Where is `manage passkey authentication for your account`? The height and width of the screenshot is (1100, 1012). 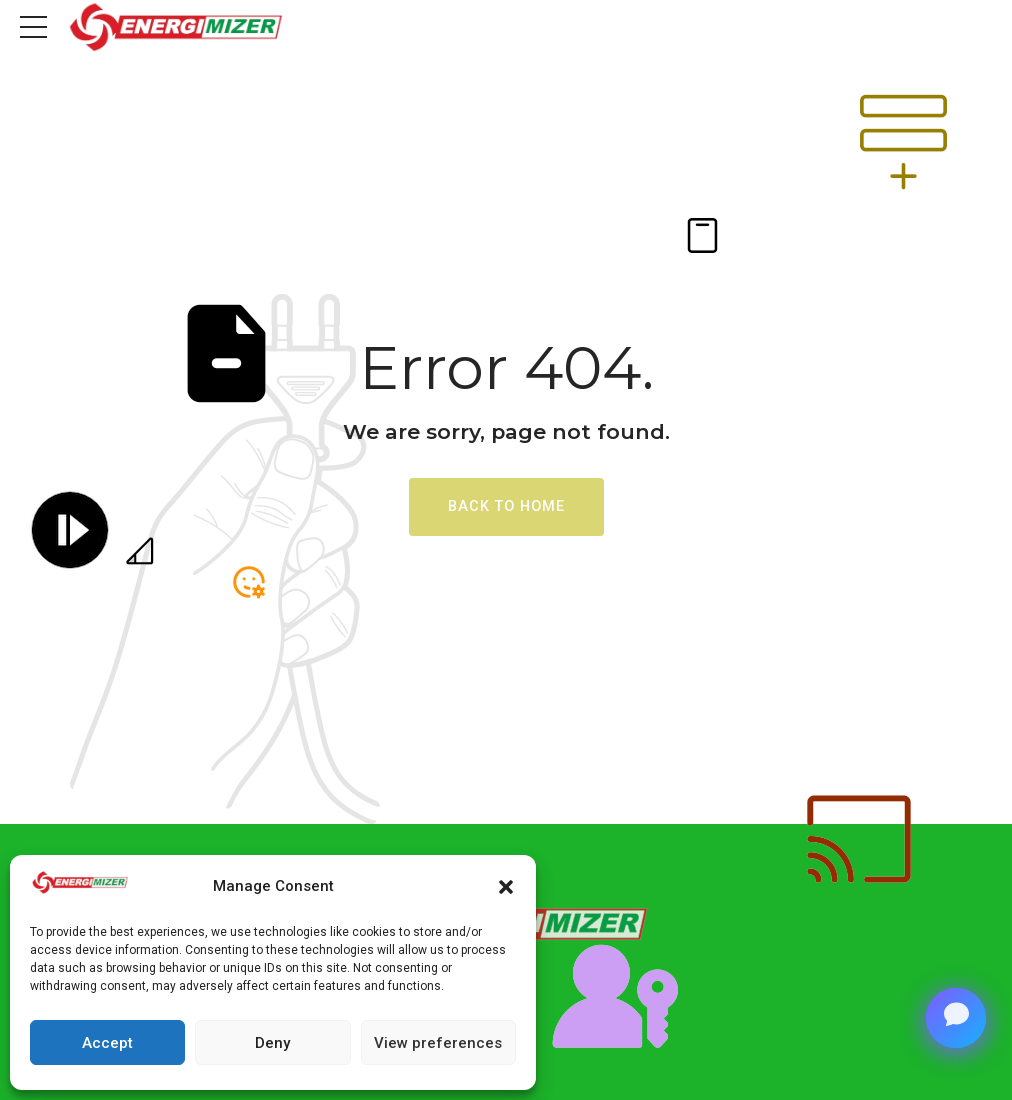
manage passkey authentication for your account is located at coordinates (615, 999).